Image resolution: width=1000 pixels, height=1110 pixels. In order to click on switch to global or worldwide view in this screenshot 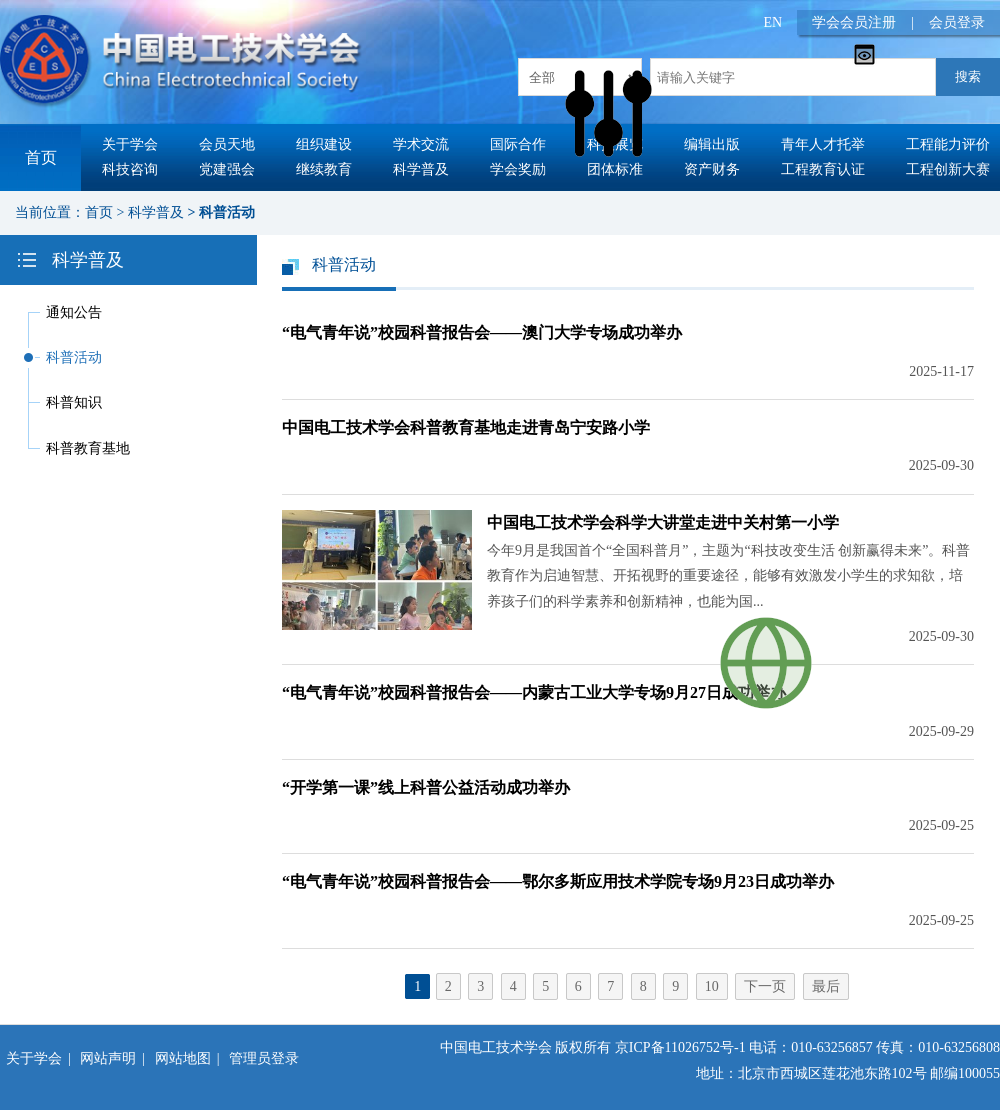, I will do `click(766, 663)`.